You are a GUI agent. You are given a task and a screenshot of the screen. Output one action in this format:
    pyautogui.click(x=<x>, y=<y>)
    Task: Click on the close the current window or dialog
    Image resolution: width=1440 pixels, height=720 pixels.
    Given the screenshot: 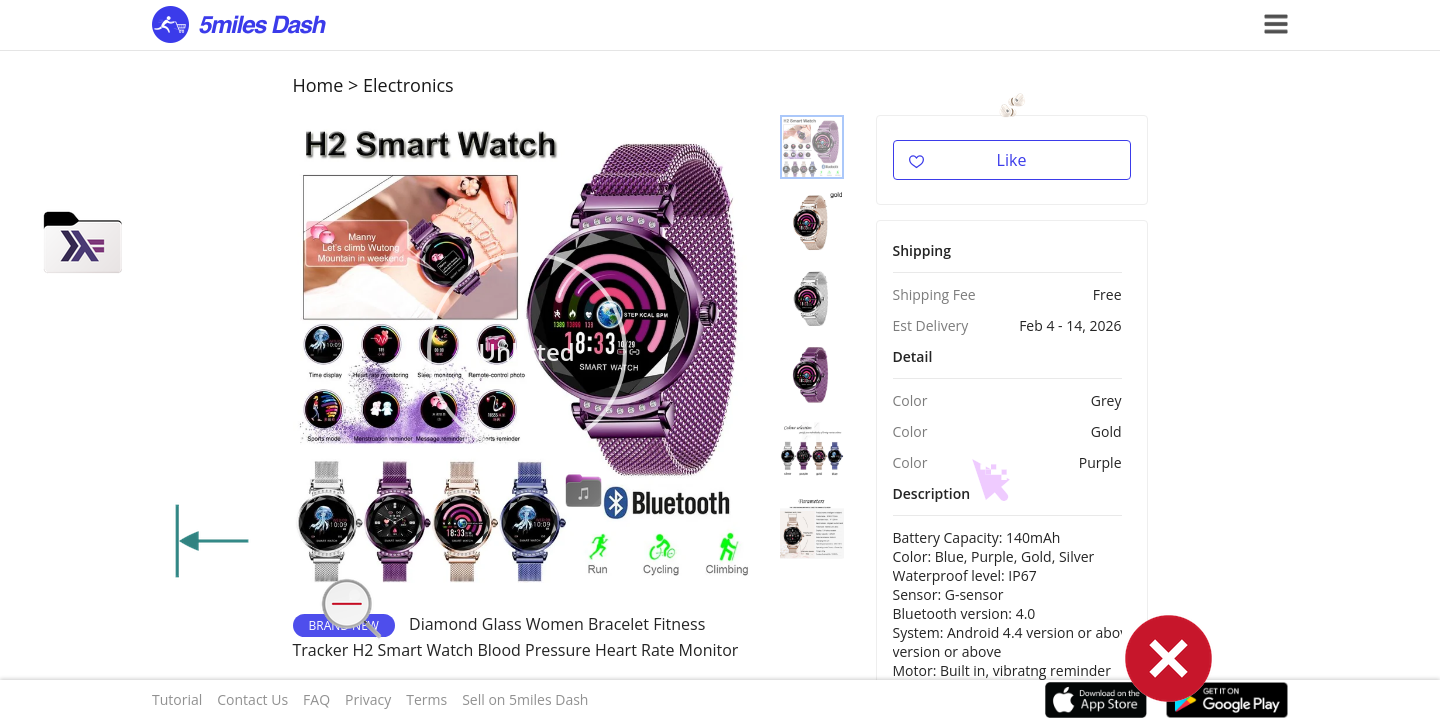 What is the action you would take?
    pyautogui.click(x=1168, y=658)
    